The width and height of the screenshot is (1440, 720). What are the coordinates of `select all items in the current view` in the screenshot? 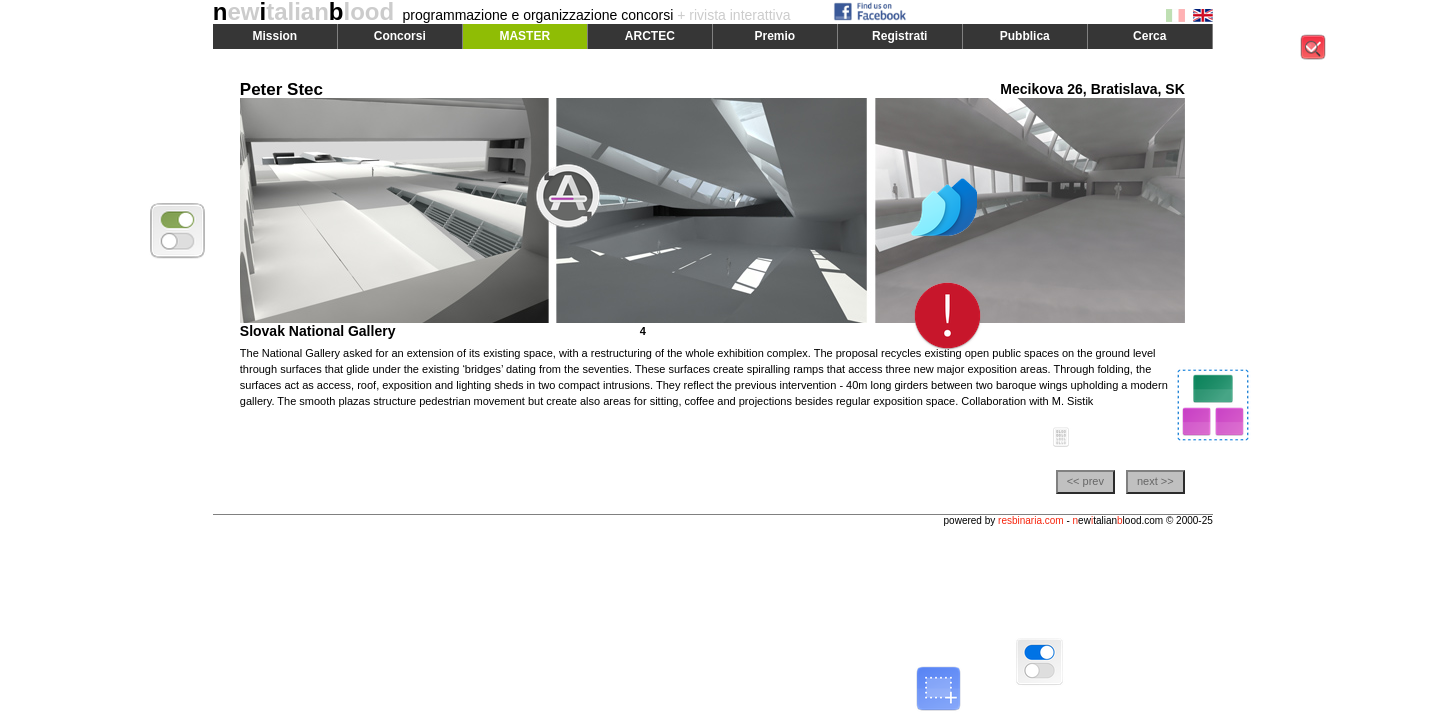 It's located at (1213, 405).